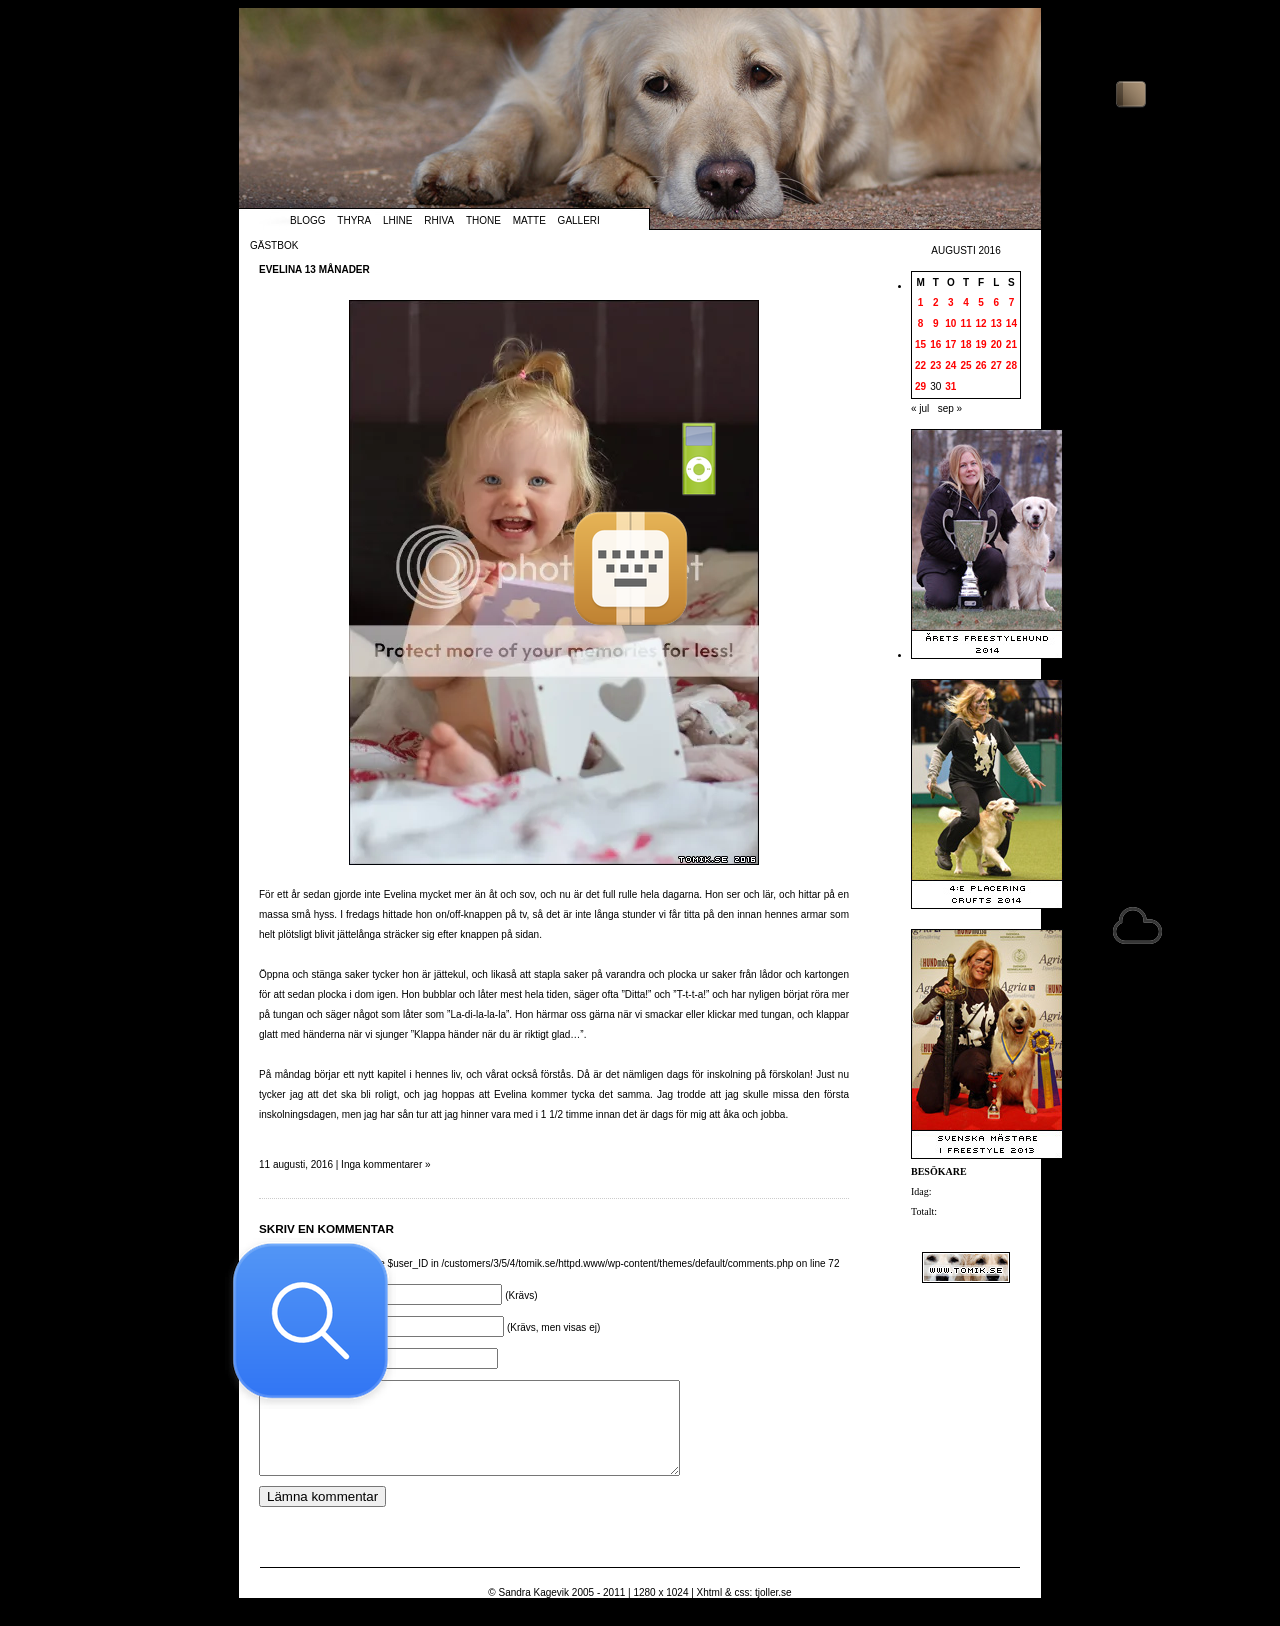 This screenshot has width=1280, height=1626. Describe the element at coordinates (699, 459) in the screenshot. I see `iPod nano device in green color` at that location.